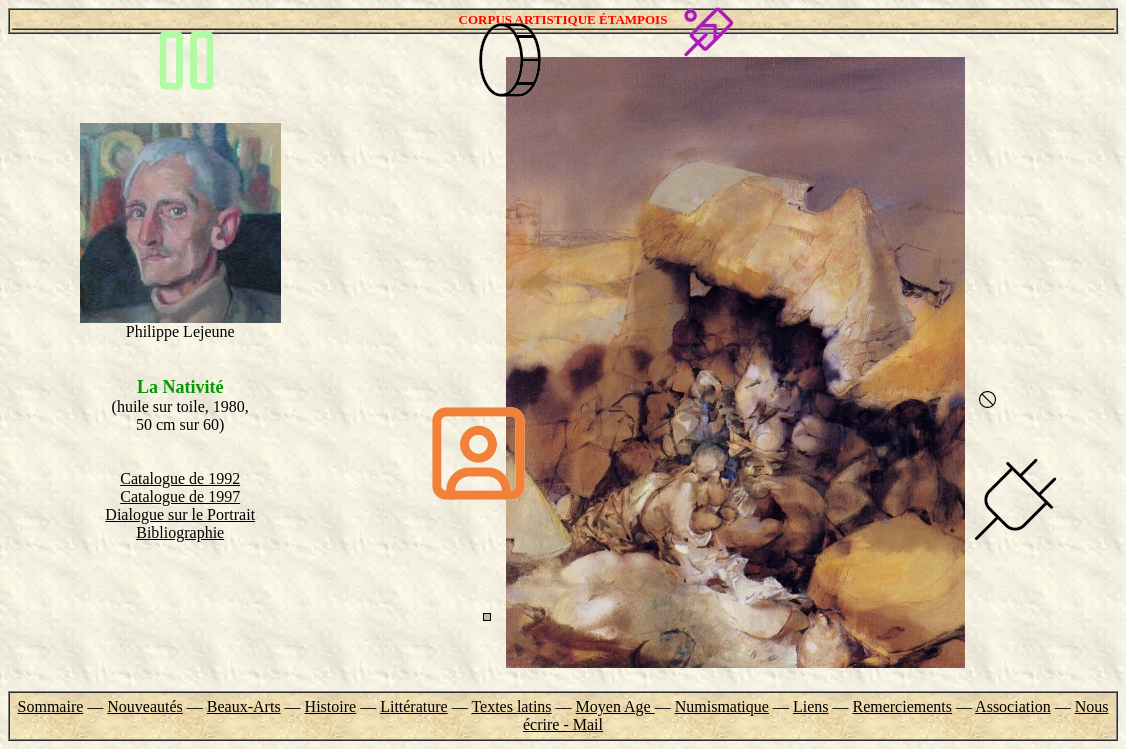 Image resolution: width=1126 pixels, height=749 pixels. What do you see at coordinates (706, 31) in the screenshot?
I see `access cricket sports content or scores` at bounding box center [706, 31].